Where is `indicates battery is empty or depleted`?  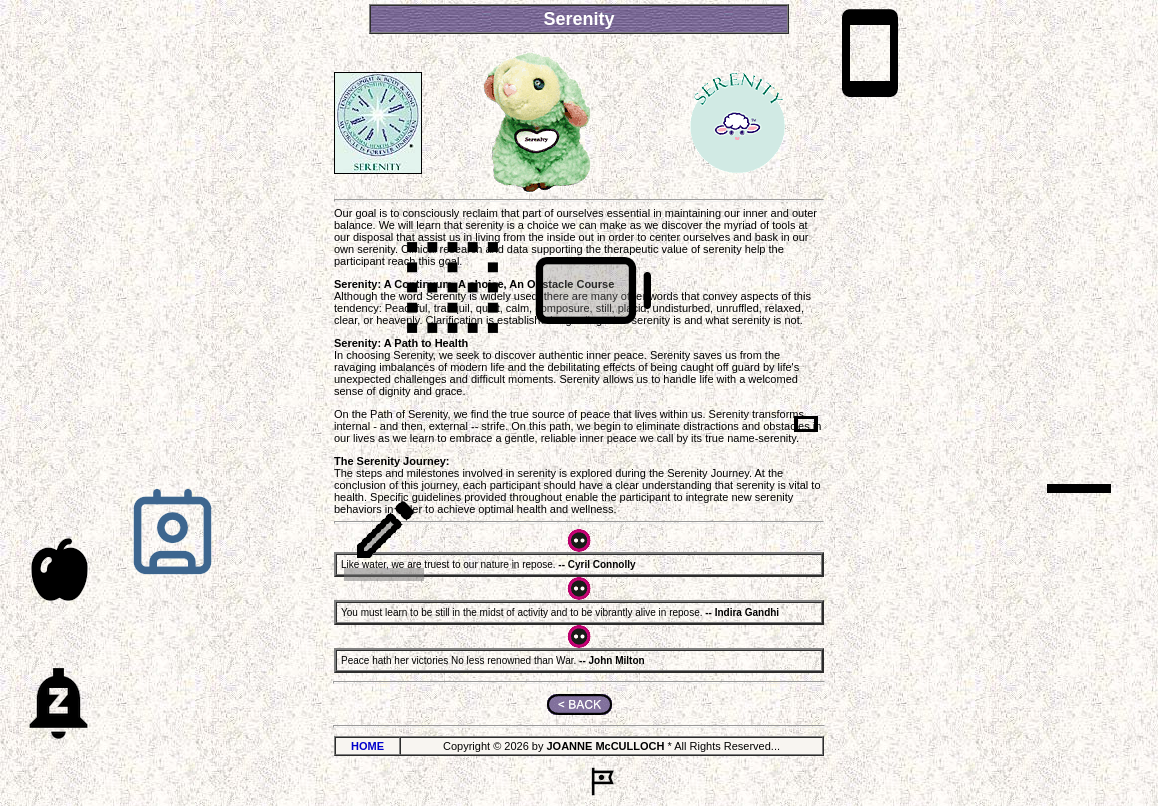
indicates battery is empty or depleted is located at coordinates (591, 290).